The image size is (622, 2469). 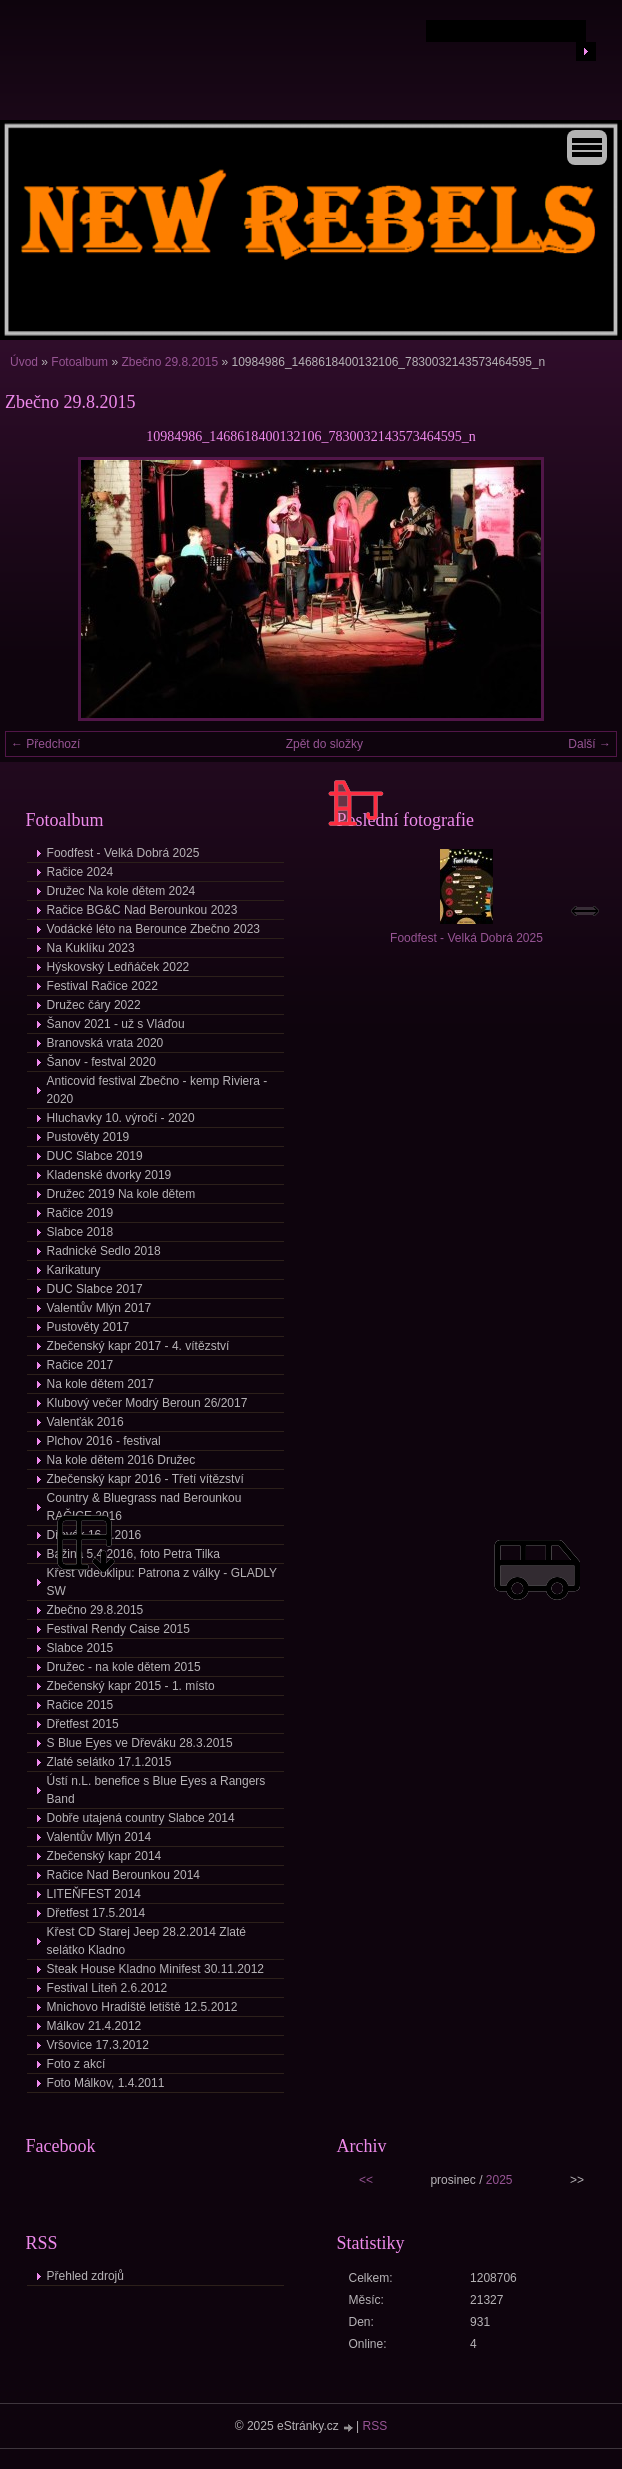 I want to click on download table data, so click(x=84, y=1542).